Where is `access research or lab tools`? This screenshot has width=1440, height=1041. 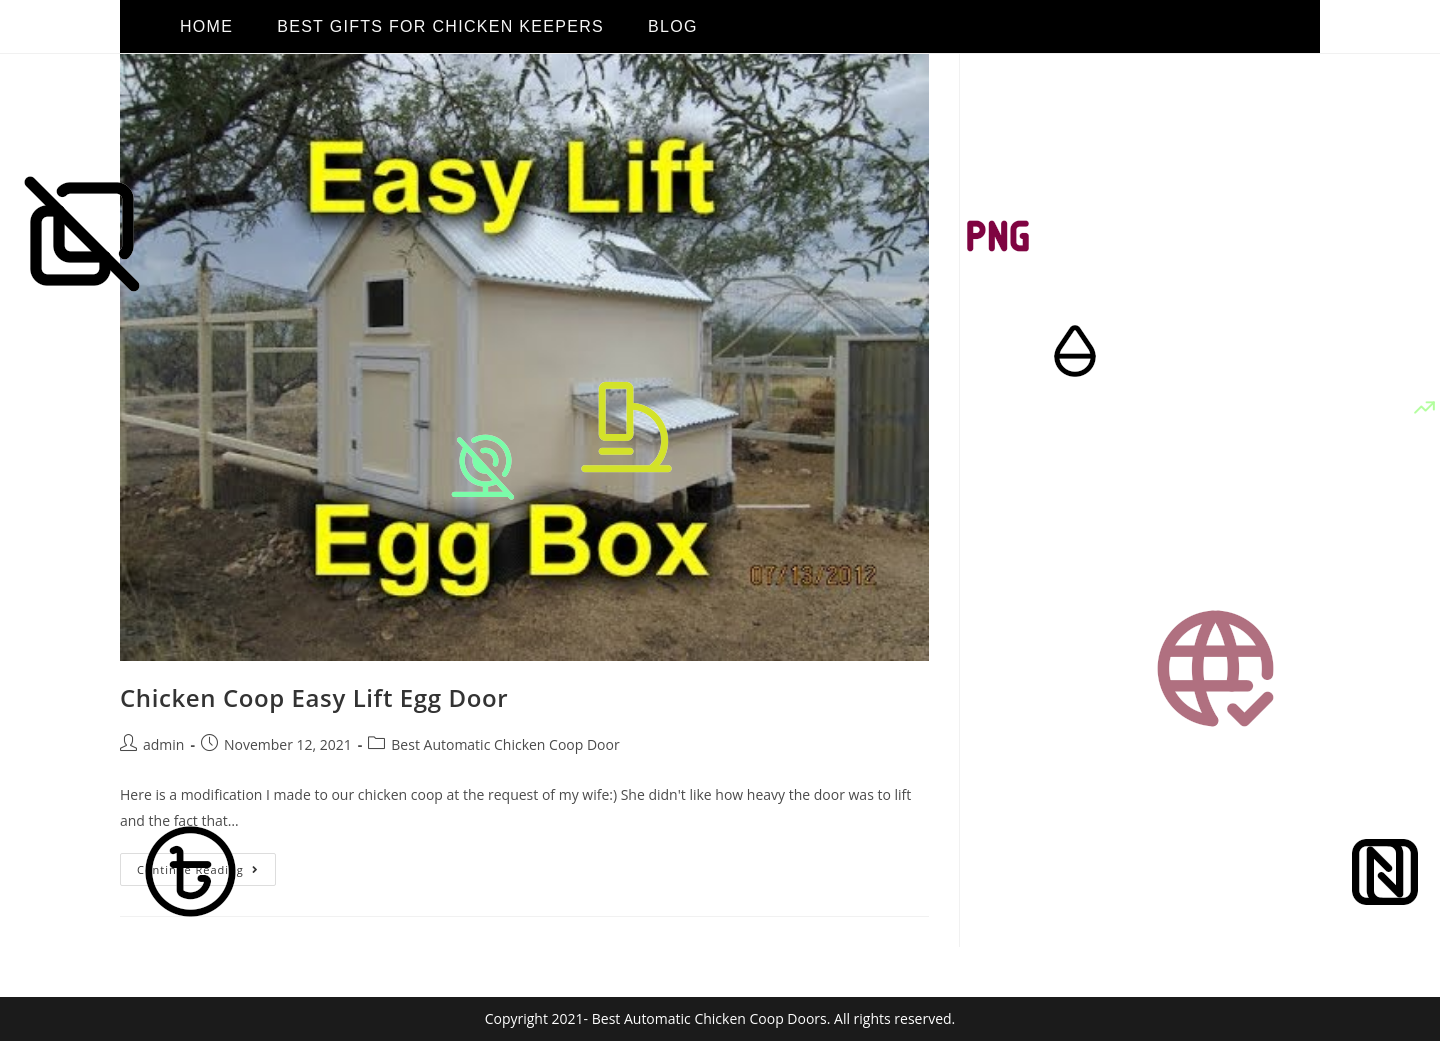
access research or lab tools is located at coordinates (626, 430).